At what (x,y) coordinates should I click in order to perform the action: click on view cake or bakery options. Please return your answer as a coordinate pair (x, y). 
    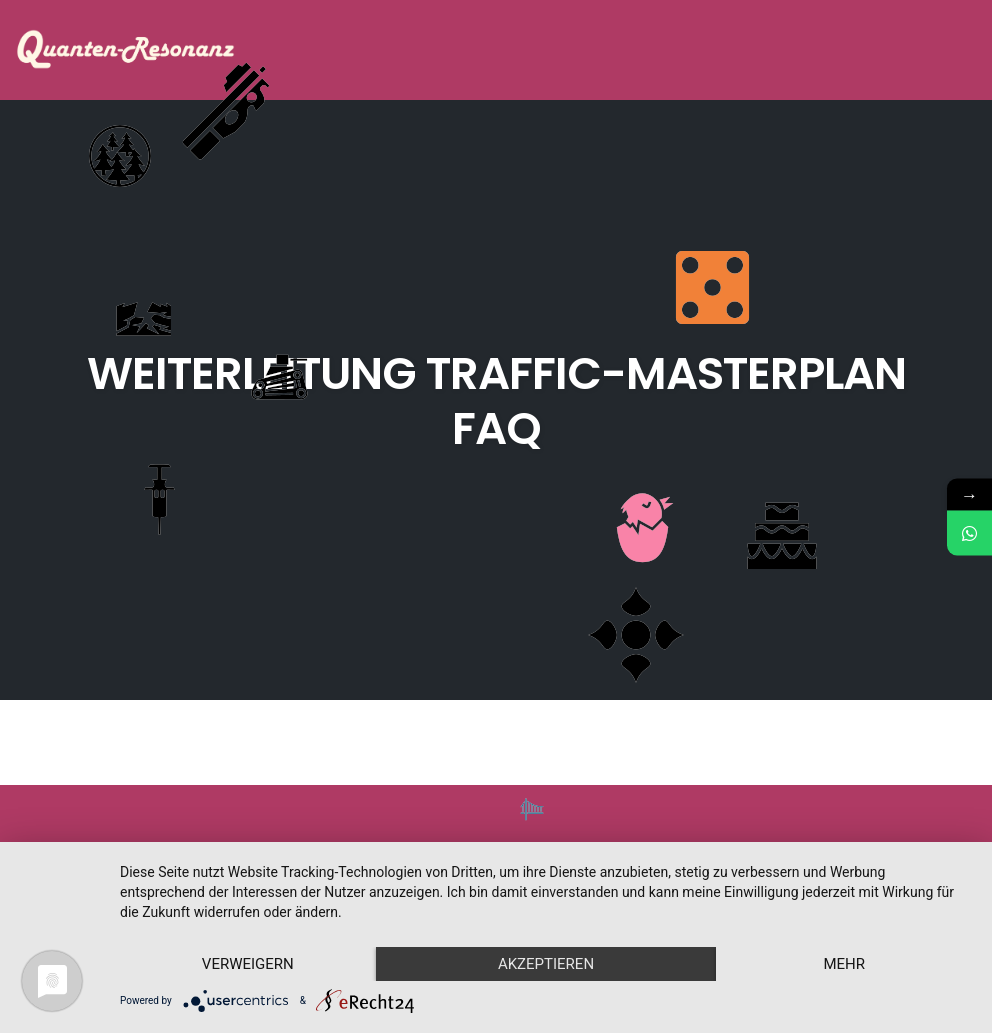
    Looking at the image, I should click on (782, 532).